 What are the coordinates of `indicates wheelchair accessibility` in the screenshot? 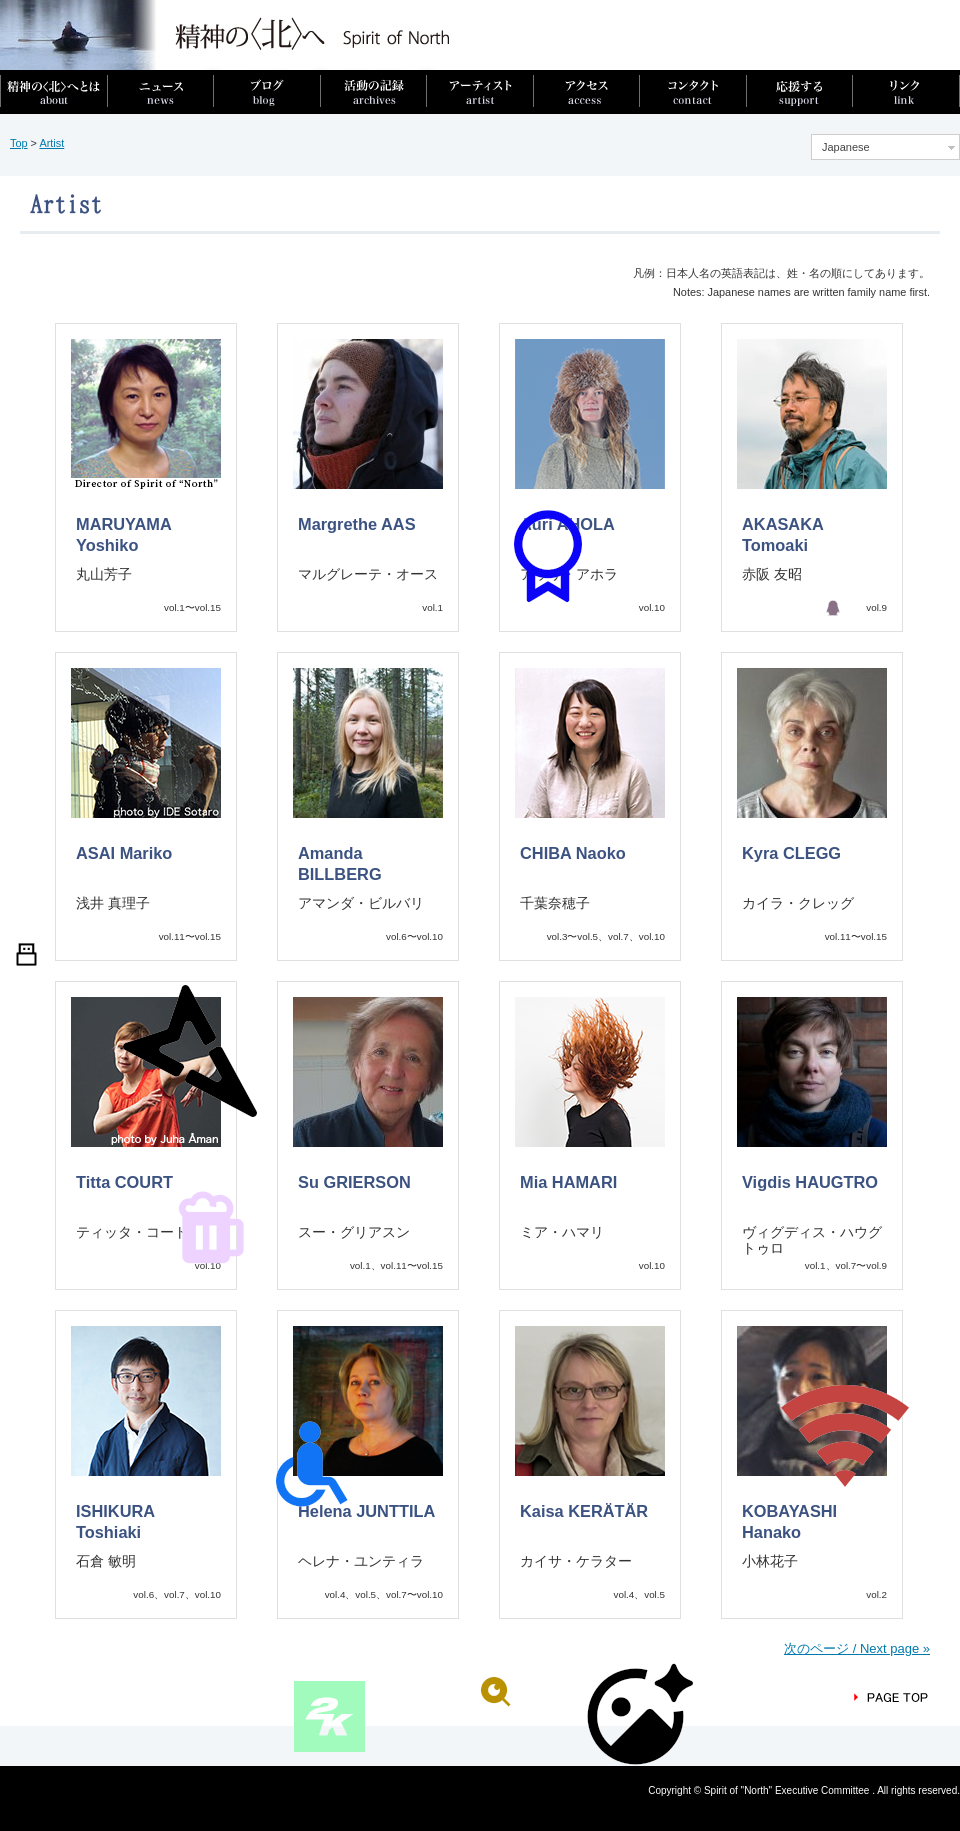 It's located at (310, 1464).